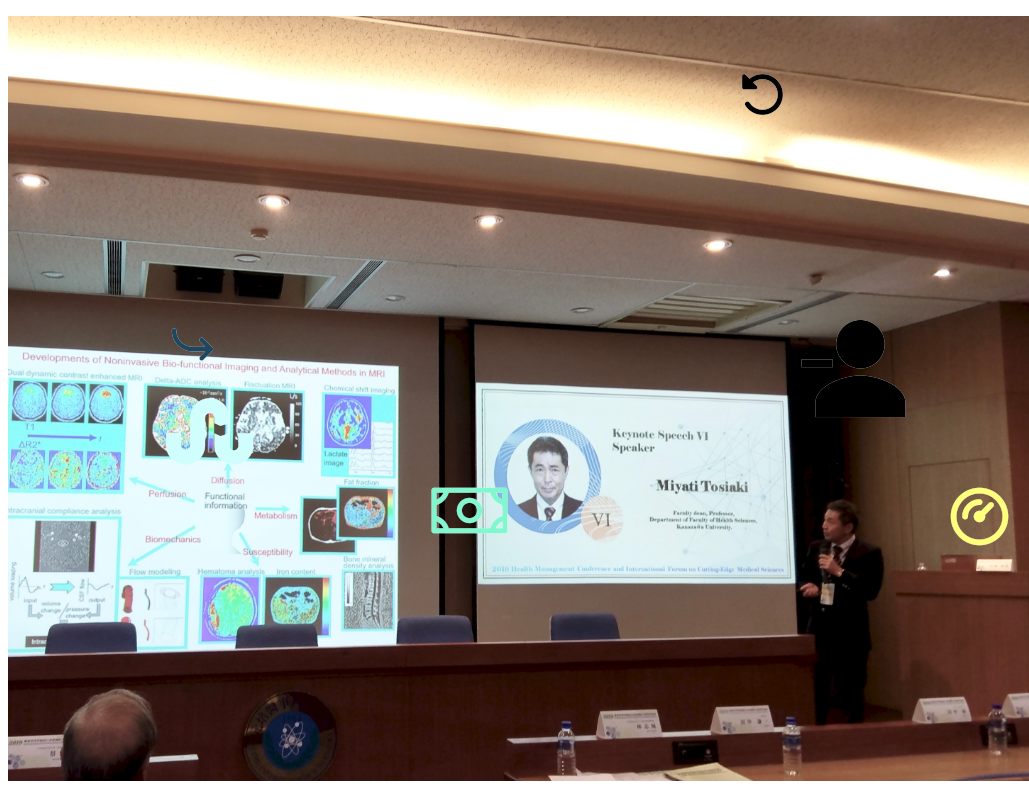  What do you see at coordinates (853, 368) in the screenshot?
I see `remove a contact or friend` at bounding box center [853, 368].